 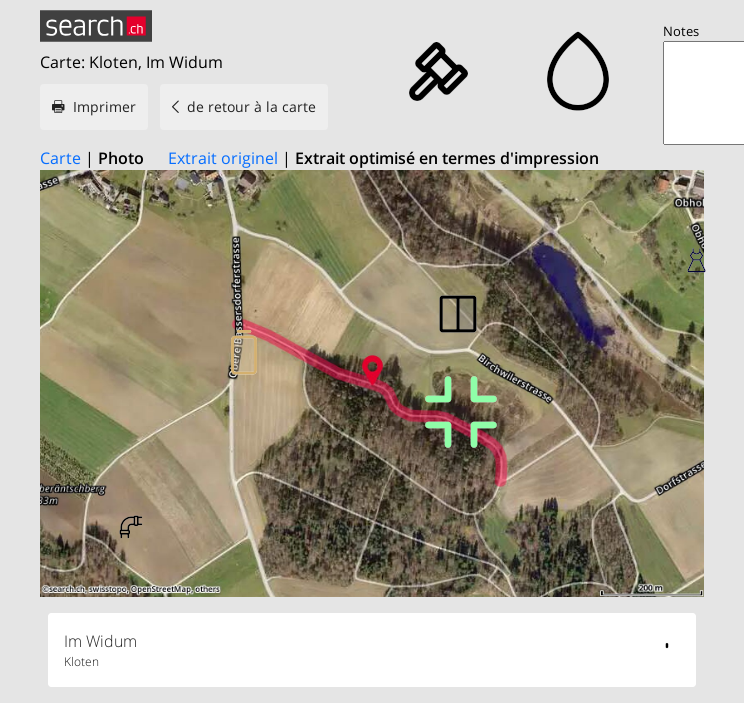 I want to click on access legal or terms of service information, so click(x=436, y=73).